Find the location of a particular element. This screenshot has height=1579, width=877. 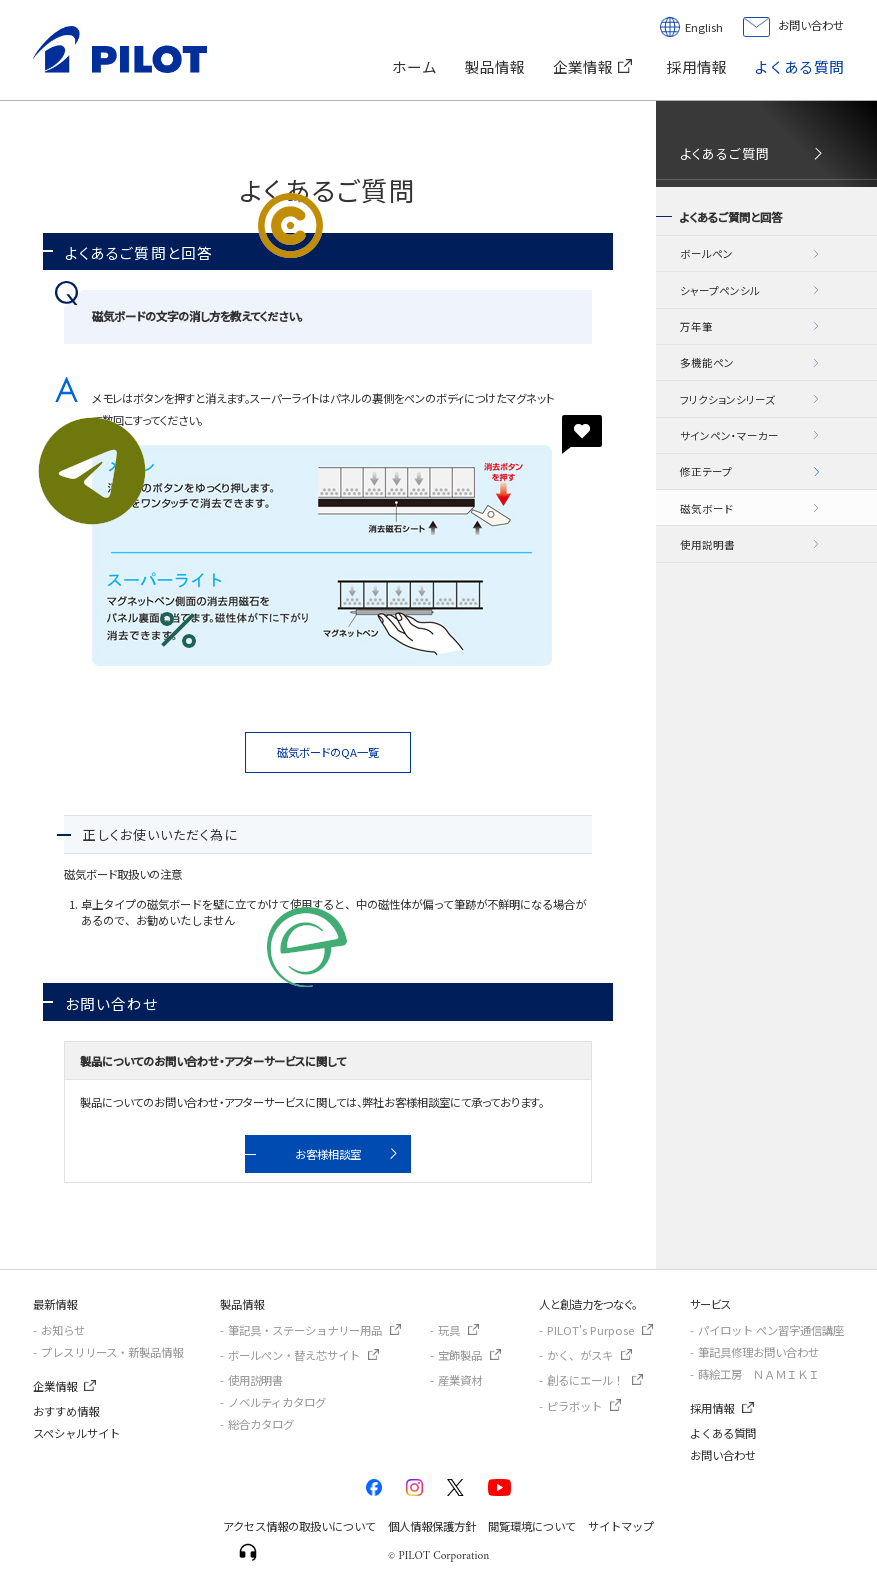

view liked or favorited messages is located at coordinates (582, 433).